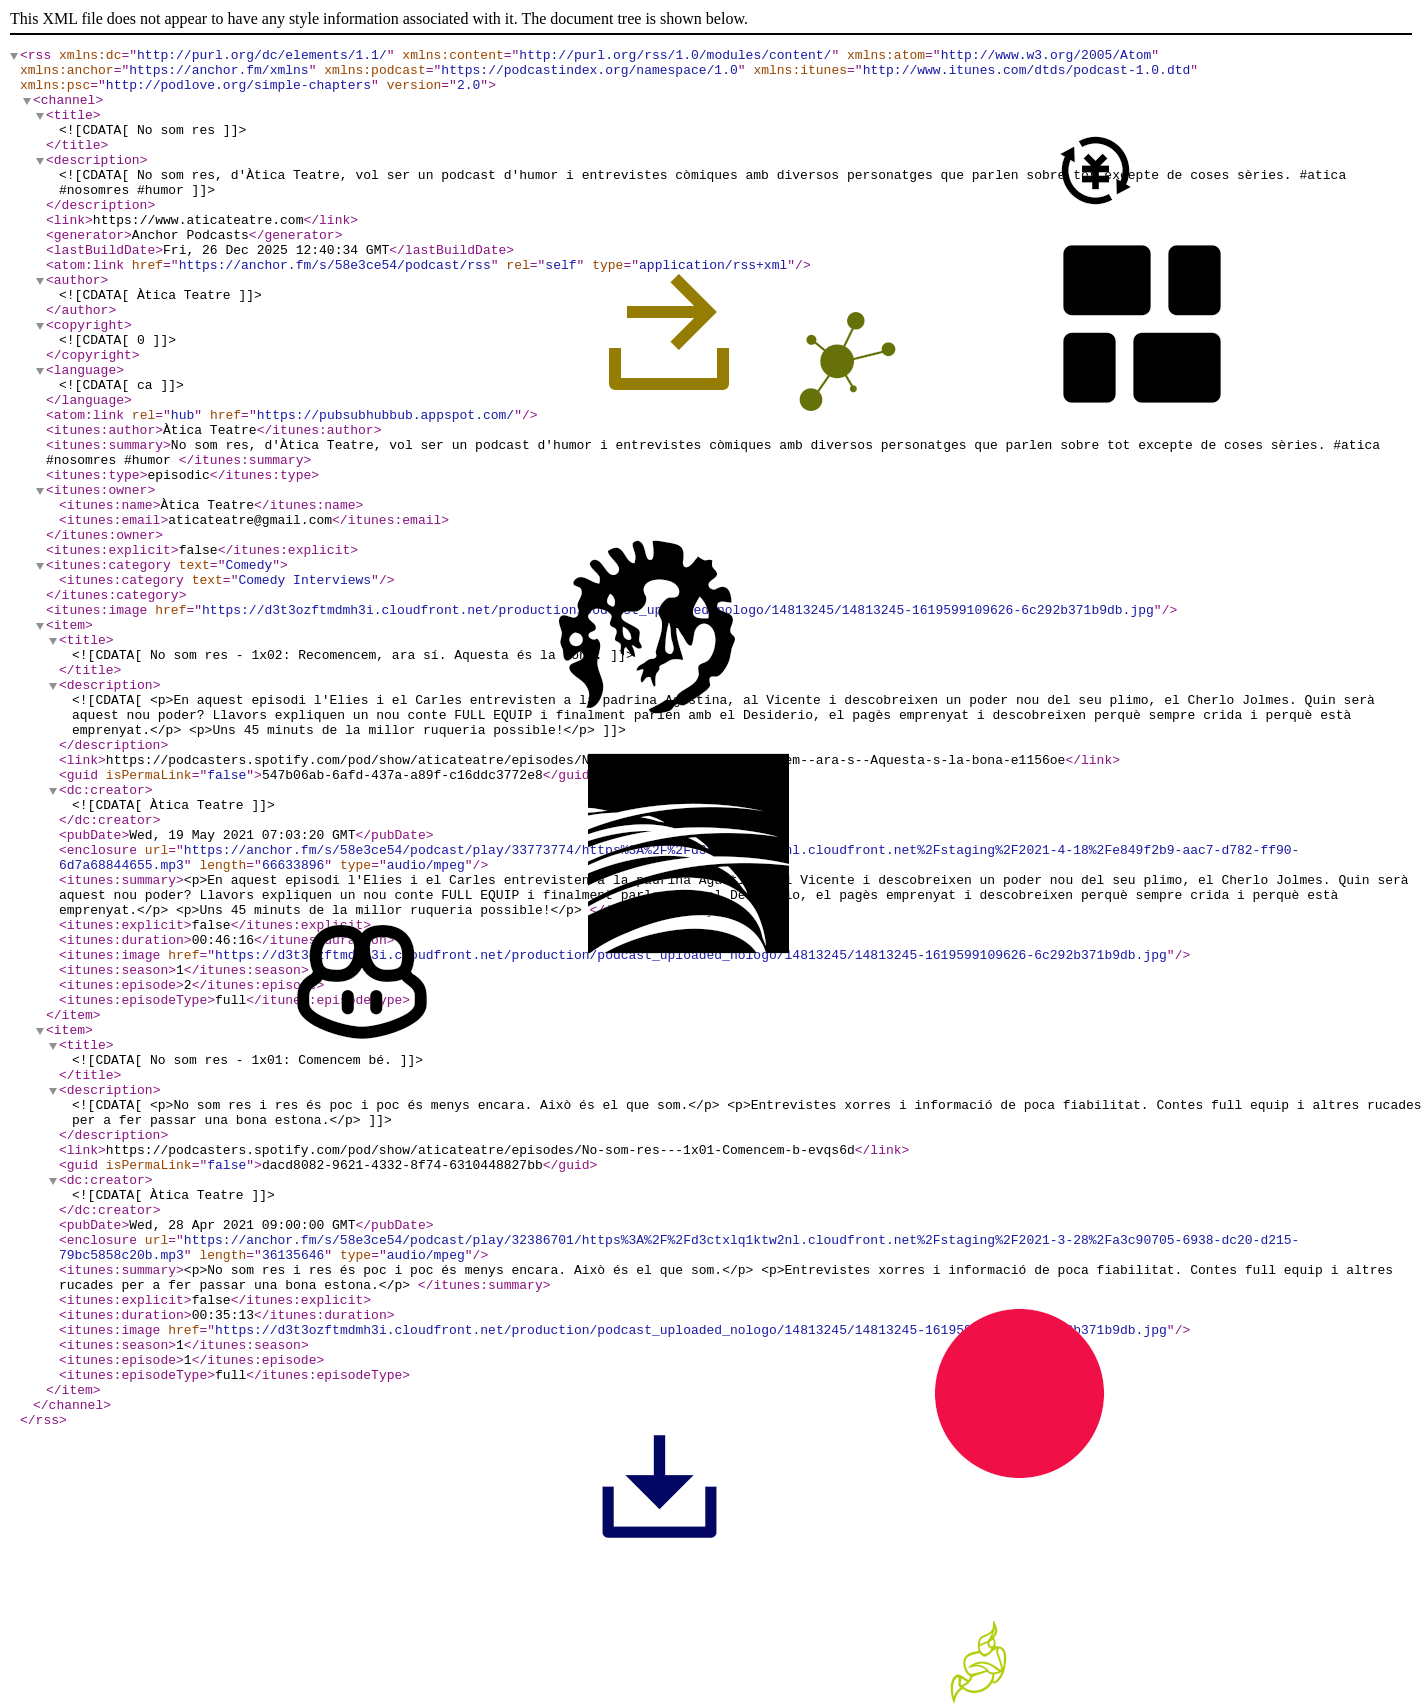  Describe the element at coordinates (669, 336) in the screenshot. I see `share content to another app or person` at that location.